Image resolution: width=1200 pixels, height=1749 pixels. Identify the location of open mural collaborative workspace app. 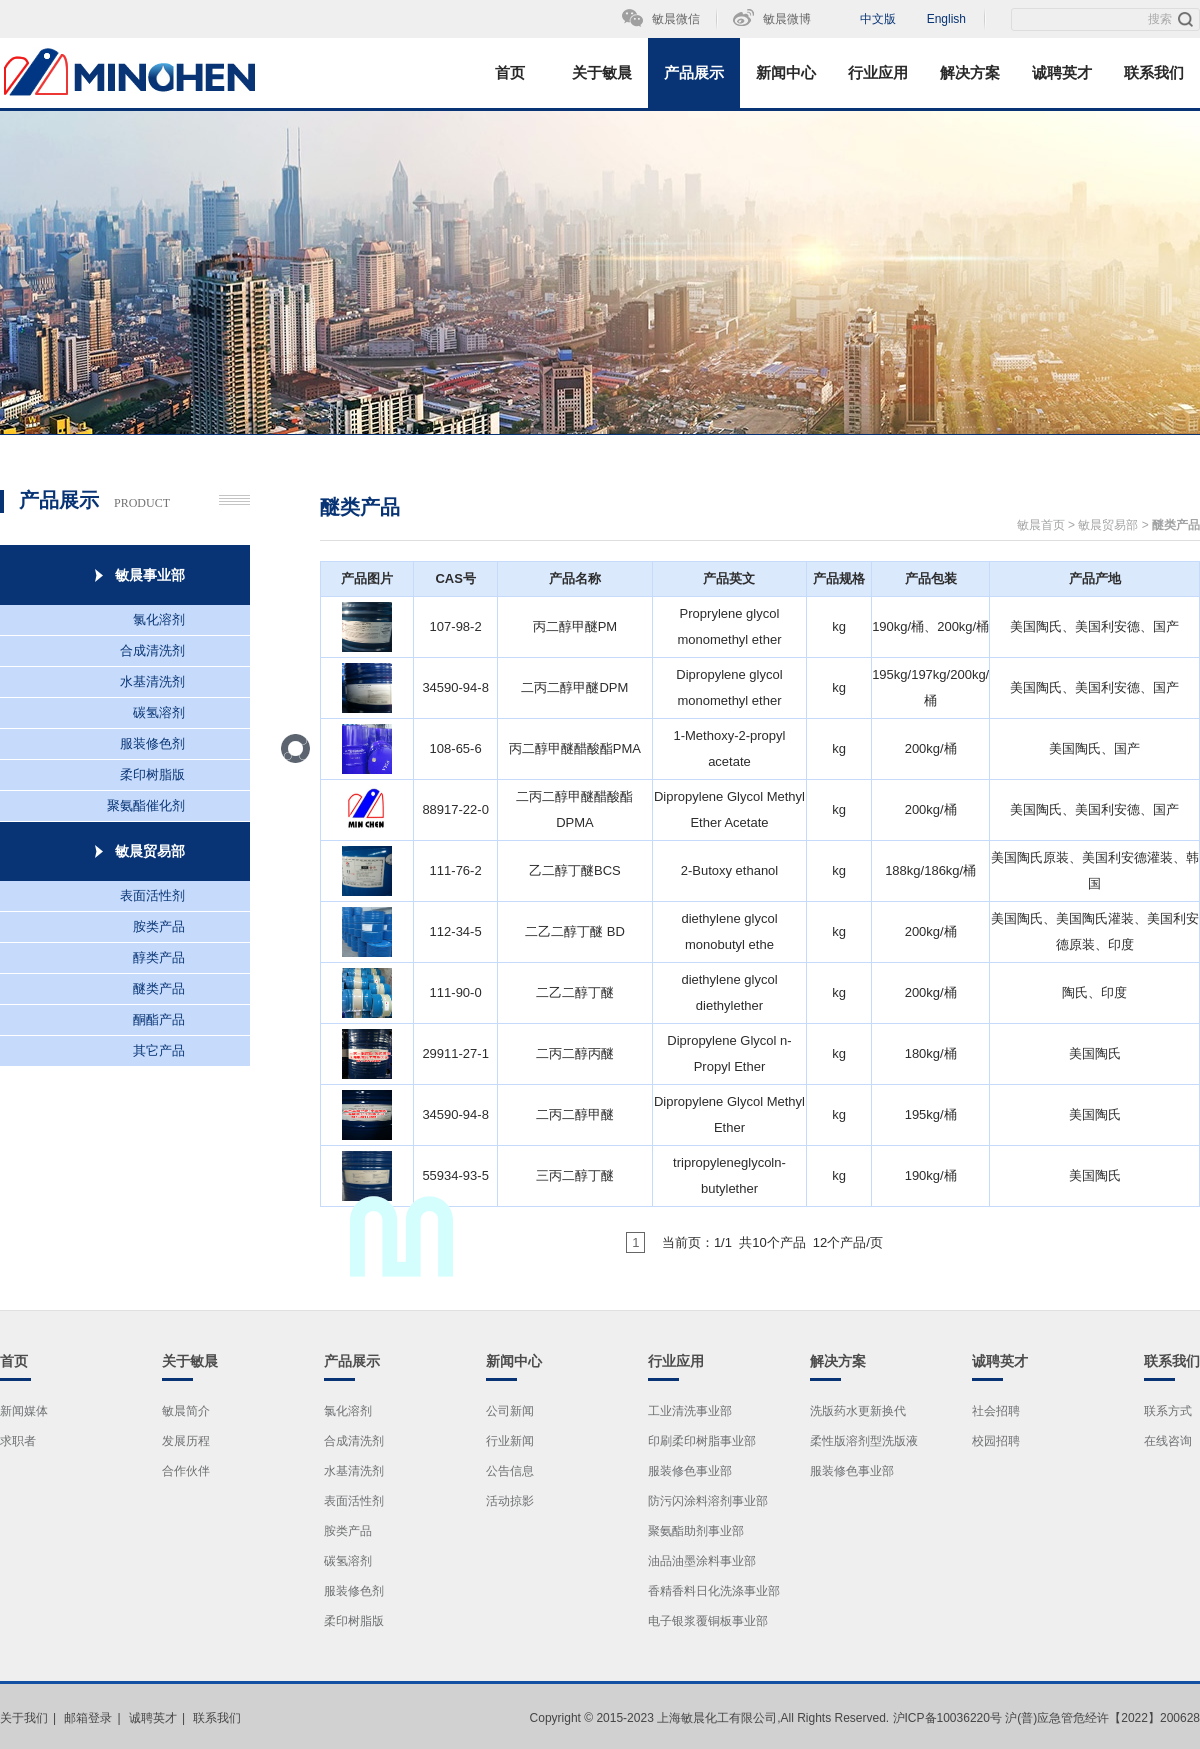
(401, 1236).